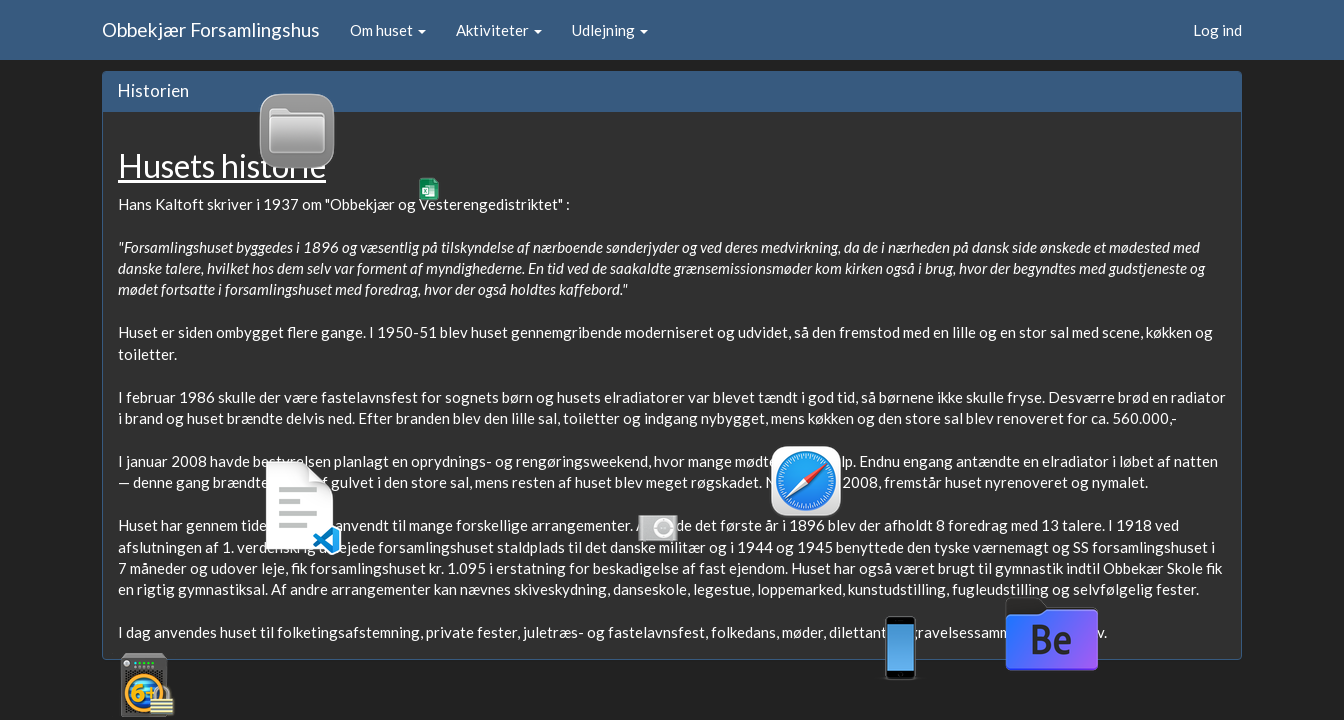  What do you see at coordinates (900, 648) in the screenshot?
I see `iPhone SE device icon` at bounding box center [900, 648].